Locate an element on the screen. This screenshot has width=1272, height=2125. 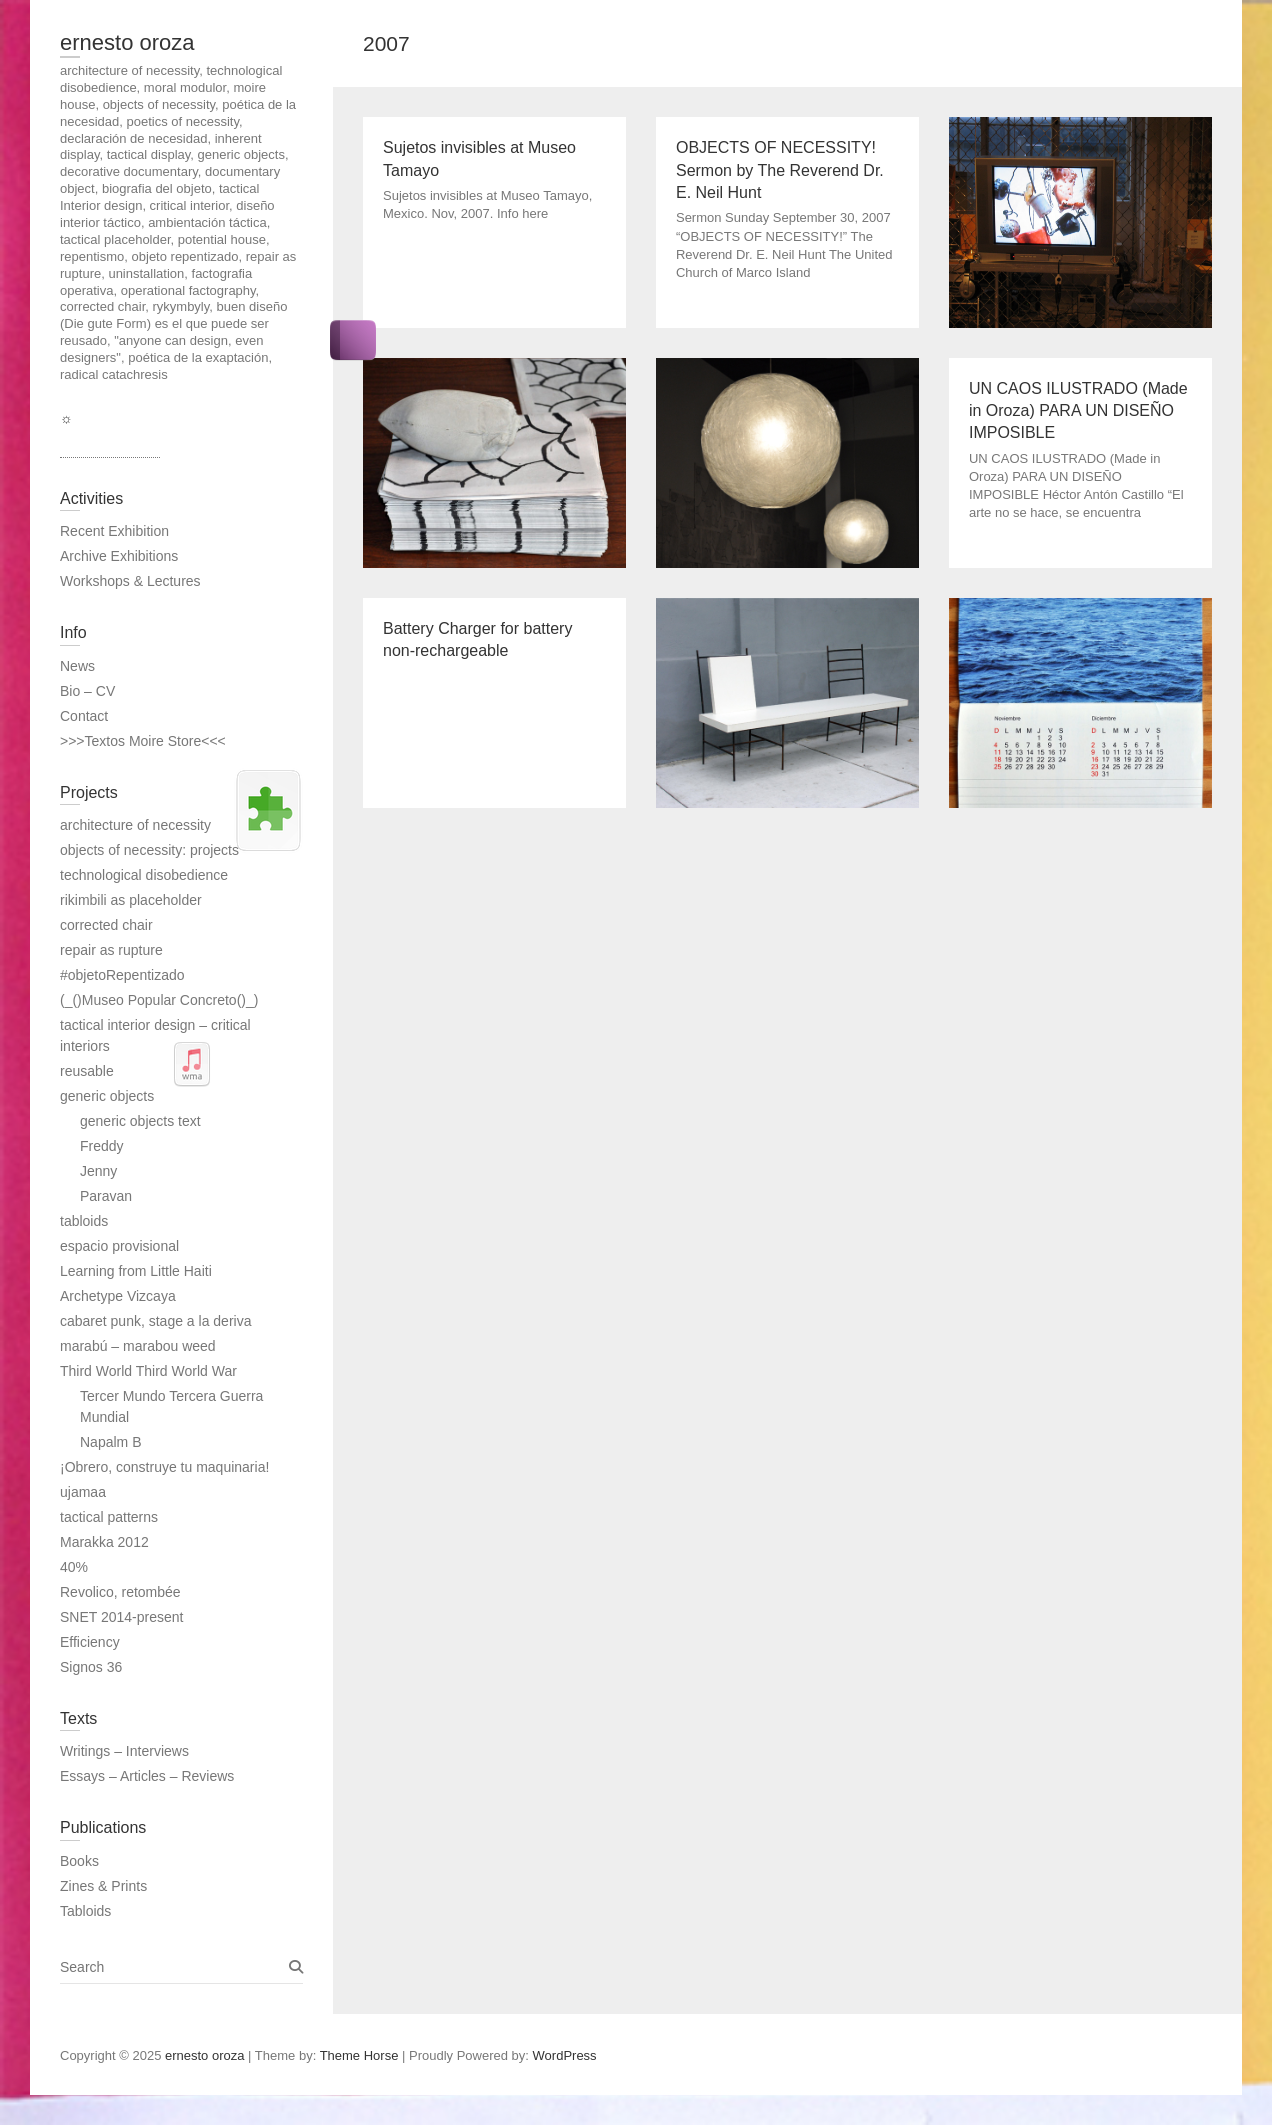
a windows media audio file is located at coordinates (192, 1064).